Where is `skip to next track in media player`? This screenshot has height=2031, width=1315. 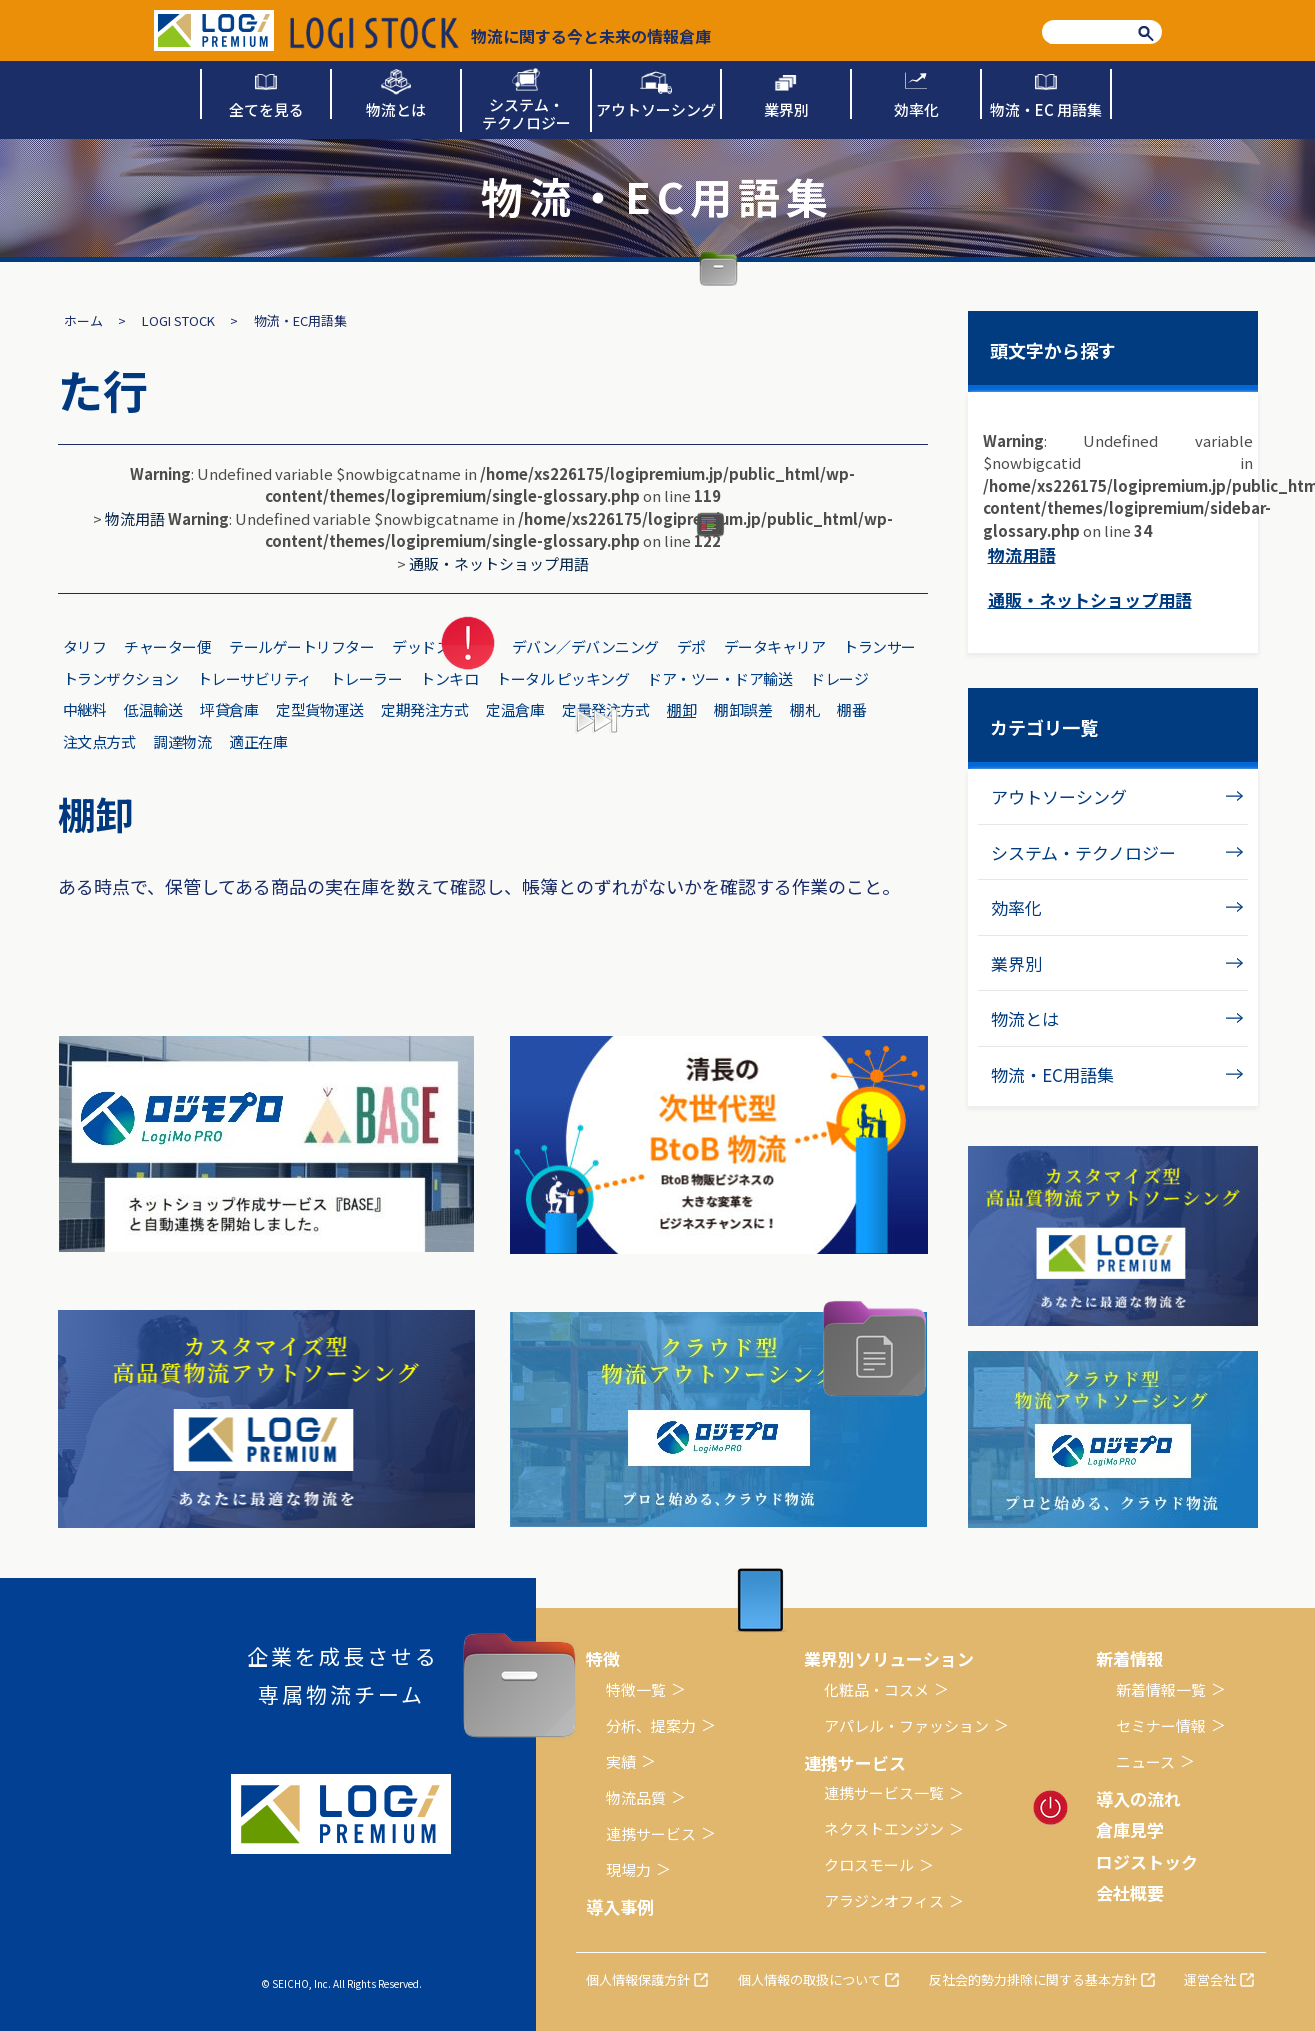
skip to next track in media player is located at coordinates (597, 721).